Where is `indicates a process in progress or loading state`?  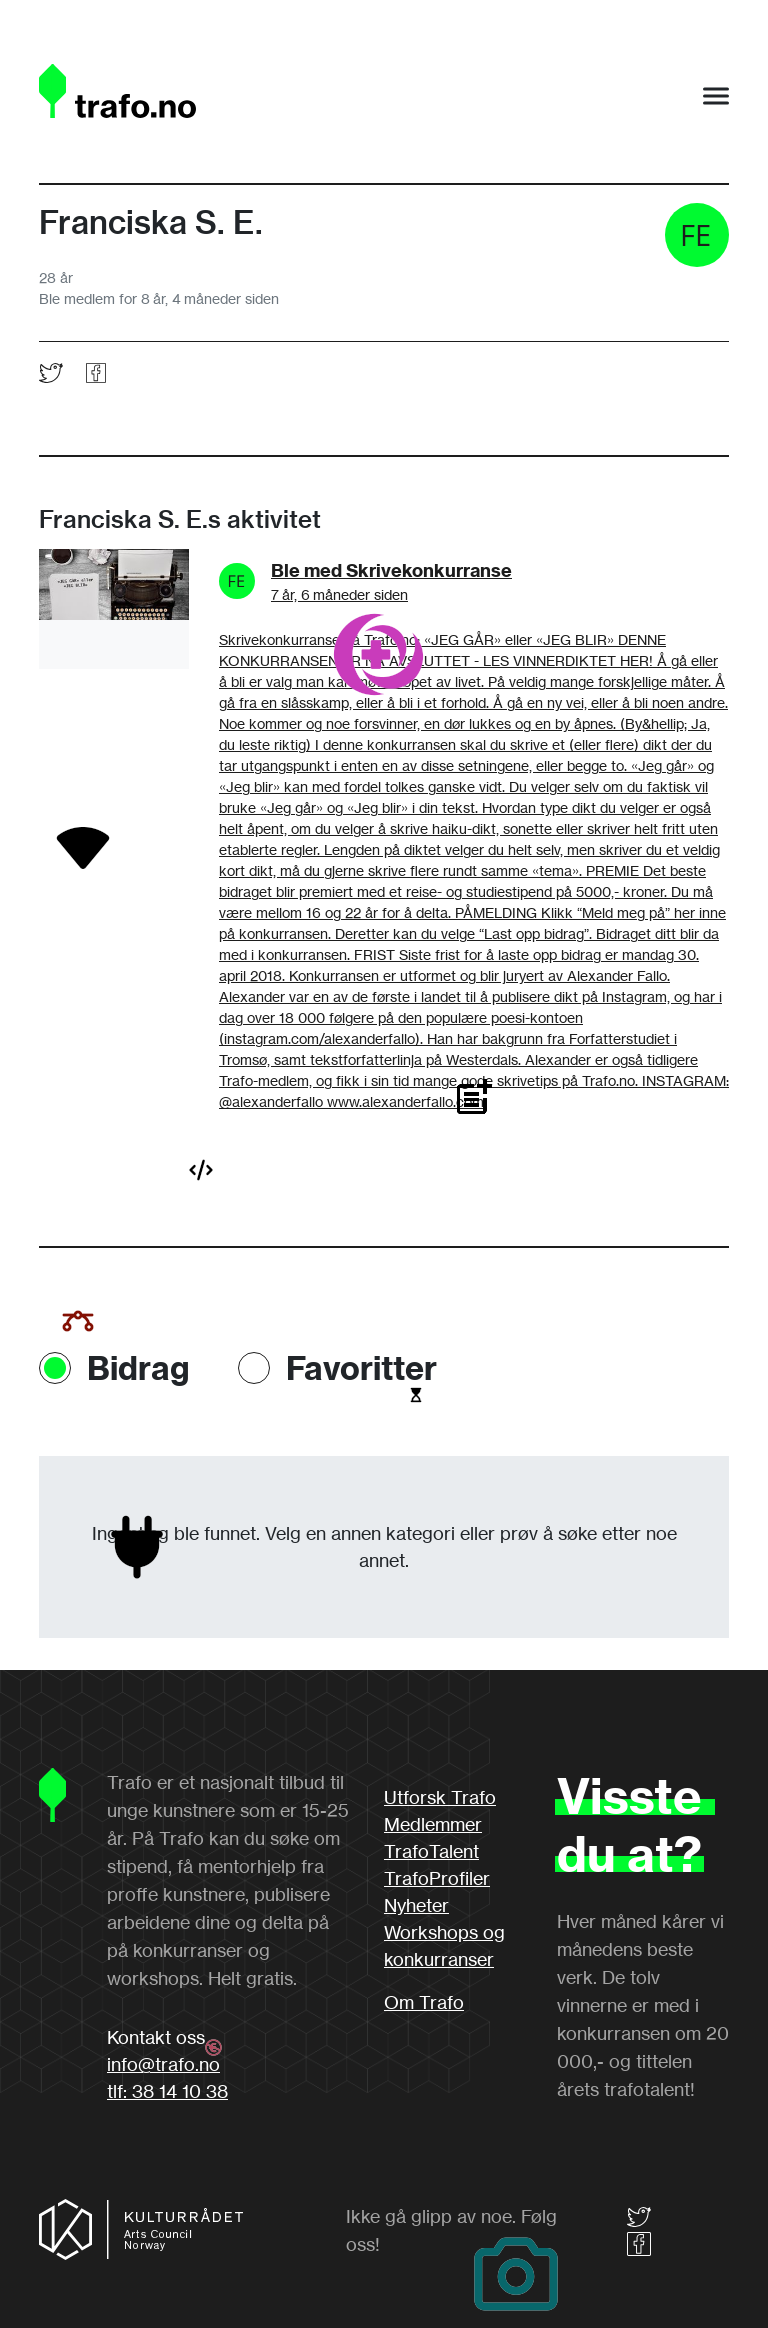
indicates a process in progress or loading state is located at coordinates (416, 1395).